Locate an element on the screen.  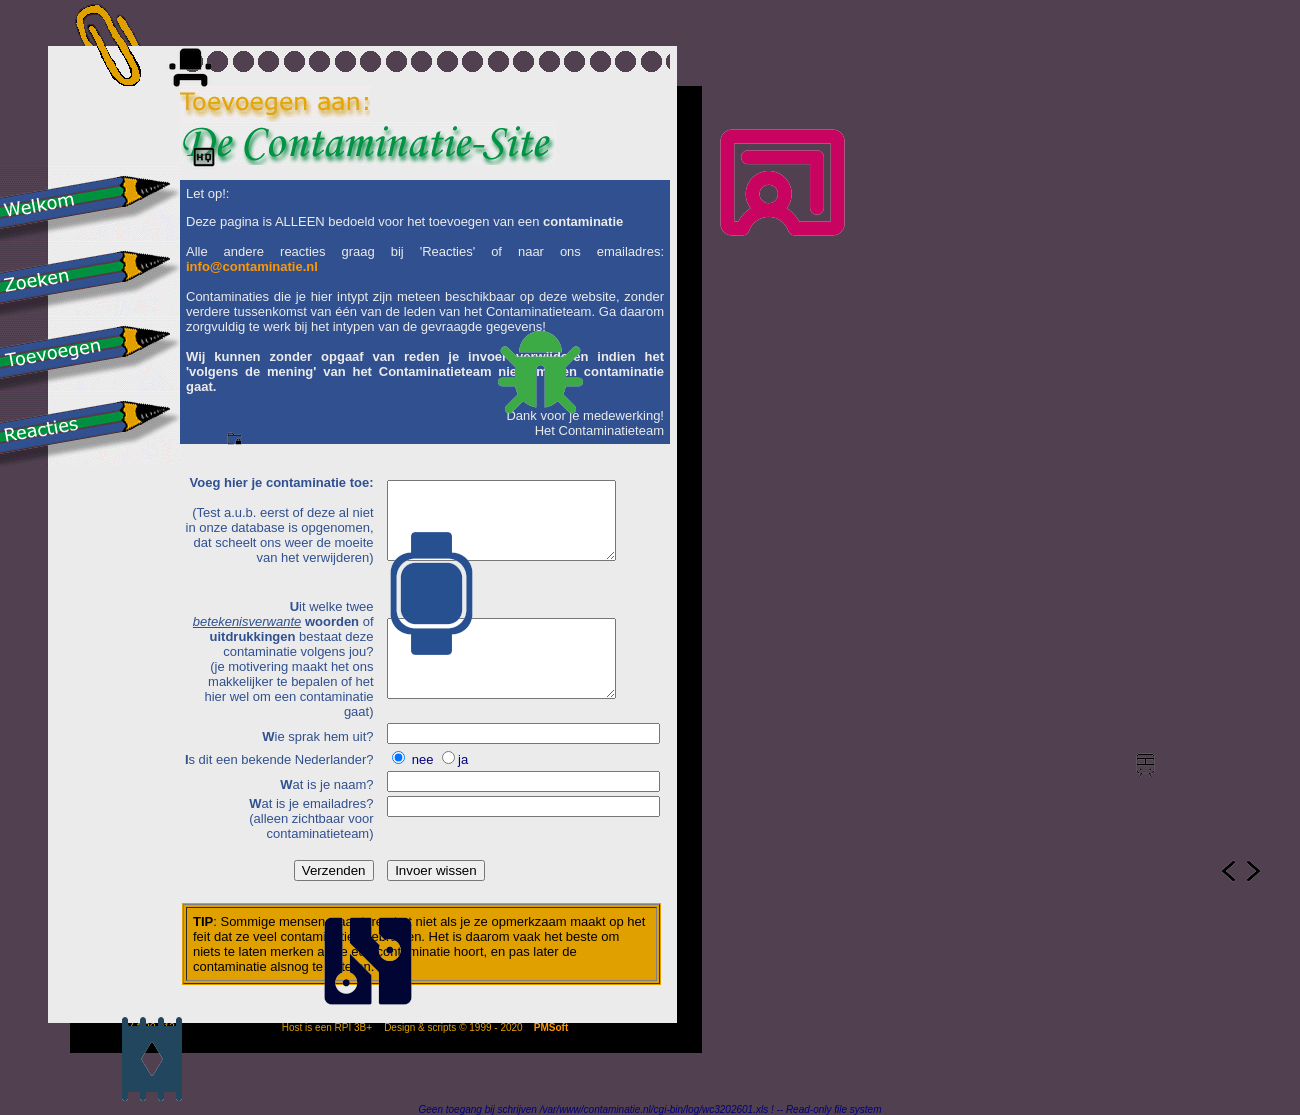
view or edit source code is located at coordinates (1241, 871).